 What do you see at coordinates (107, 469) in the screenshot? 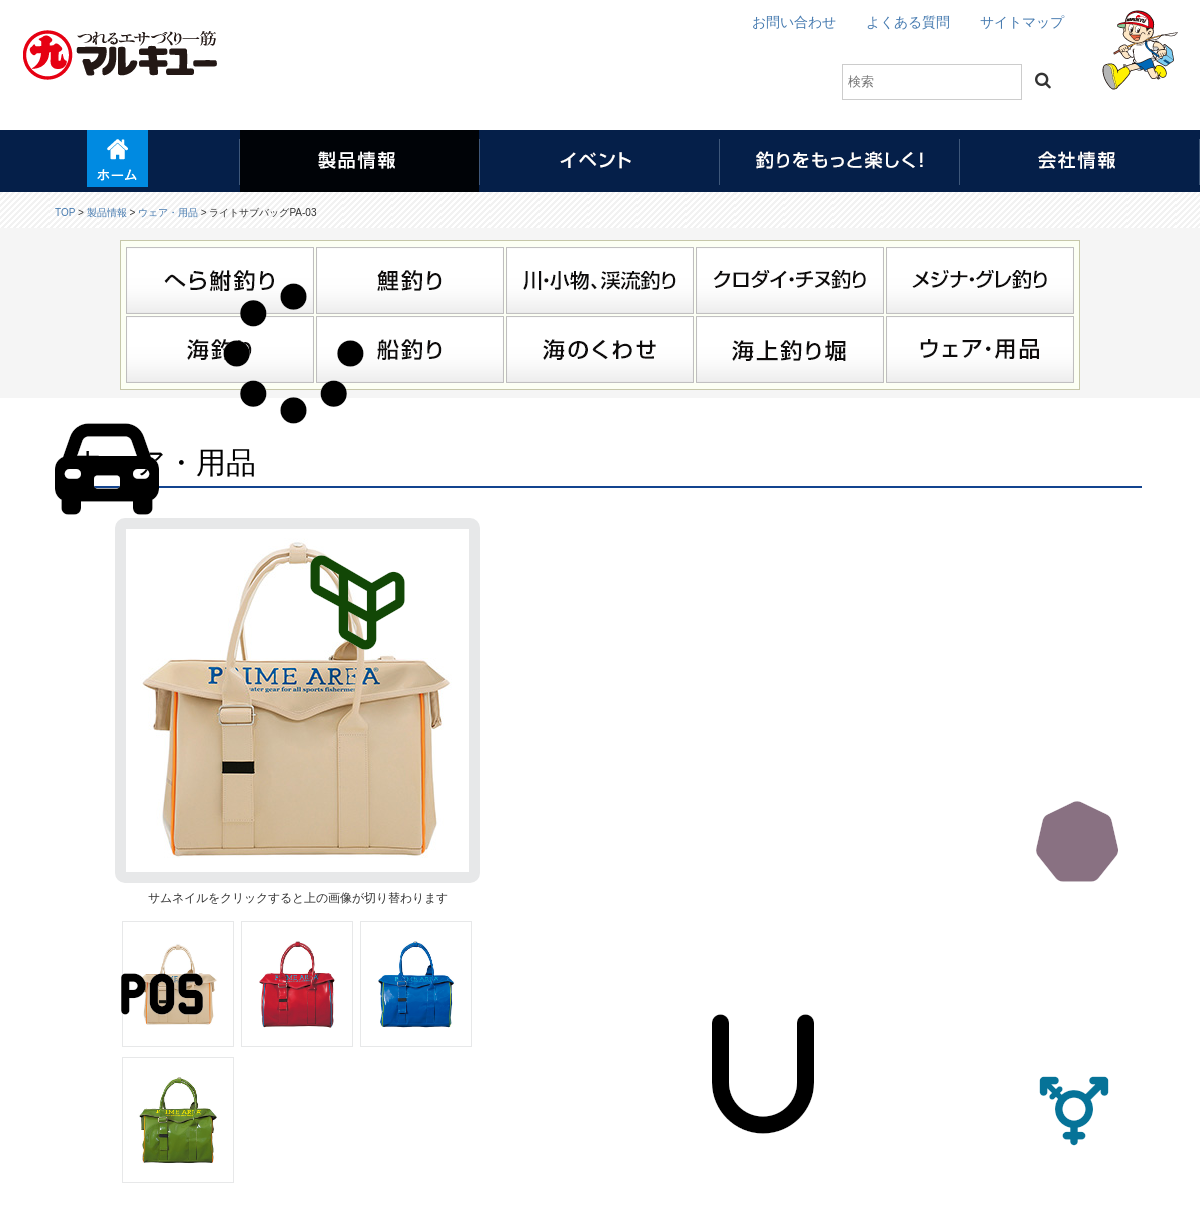
I see `view vehicle or car settings` at bounding box center [107, 469].